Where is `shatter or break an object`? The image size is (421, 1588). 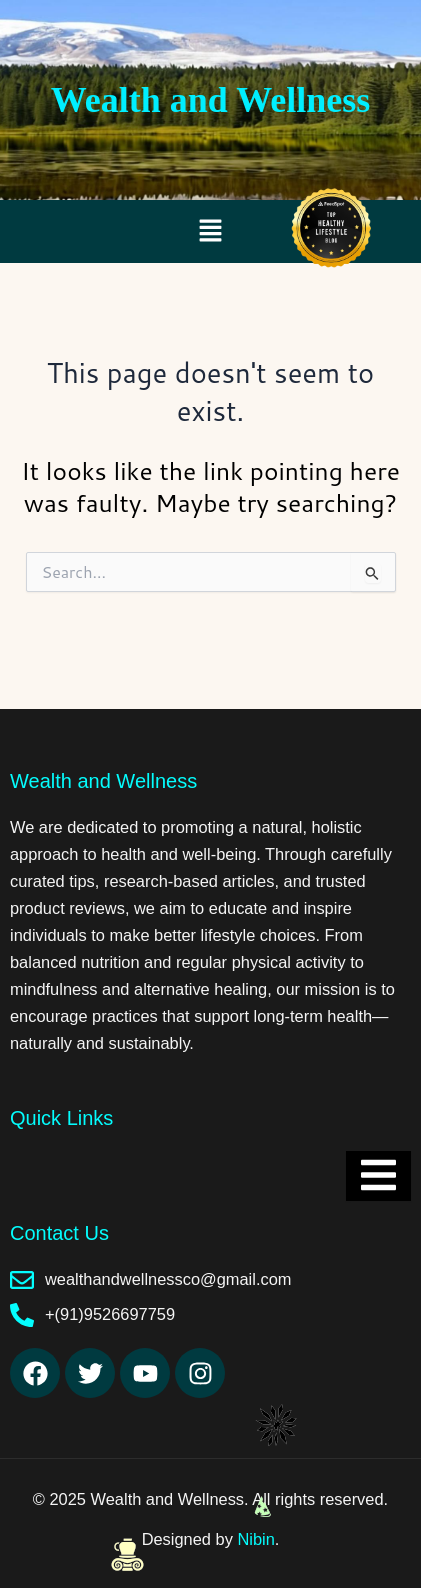 shatter or break an object is located at coordinates (276, 1425).